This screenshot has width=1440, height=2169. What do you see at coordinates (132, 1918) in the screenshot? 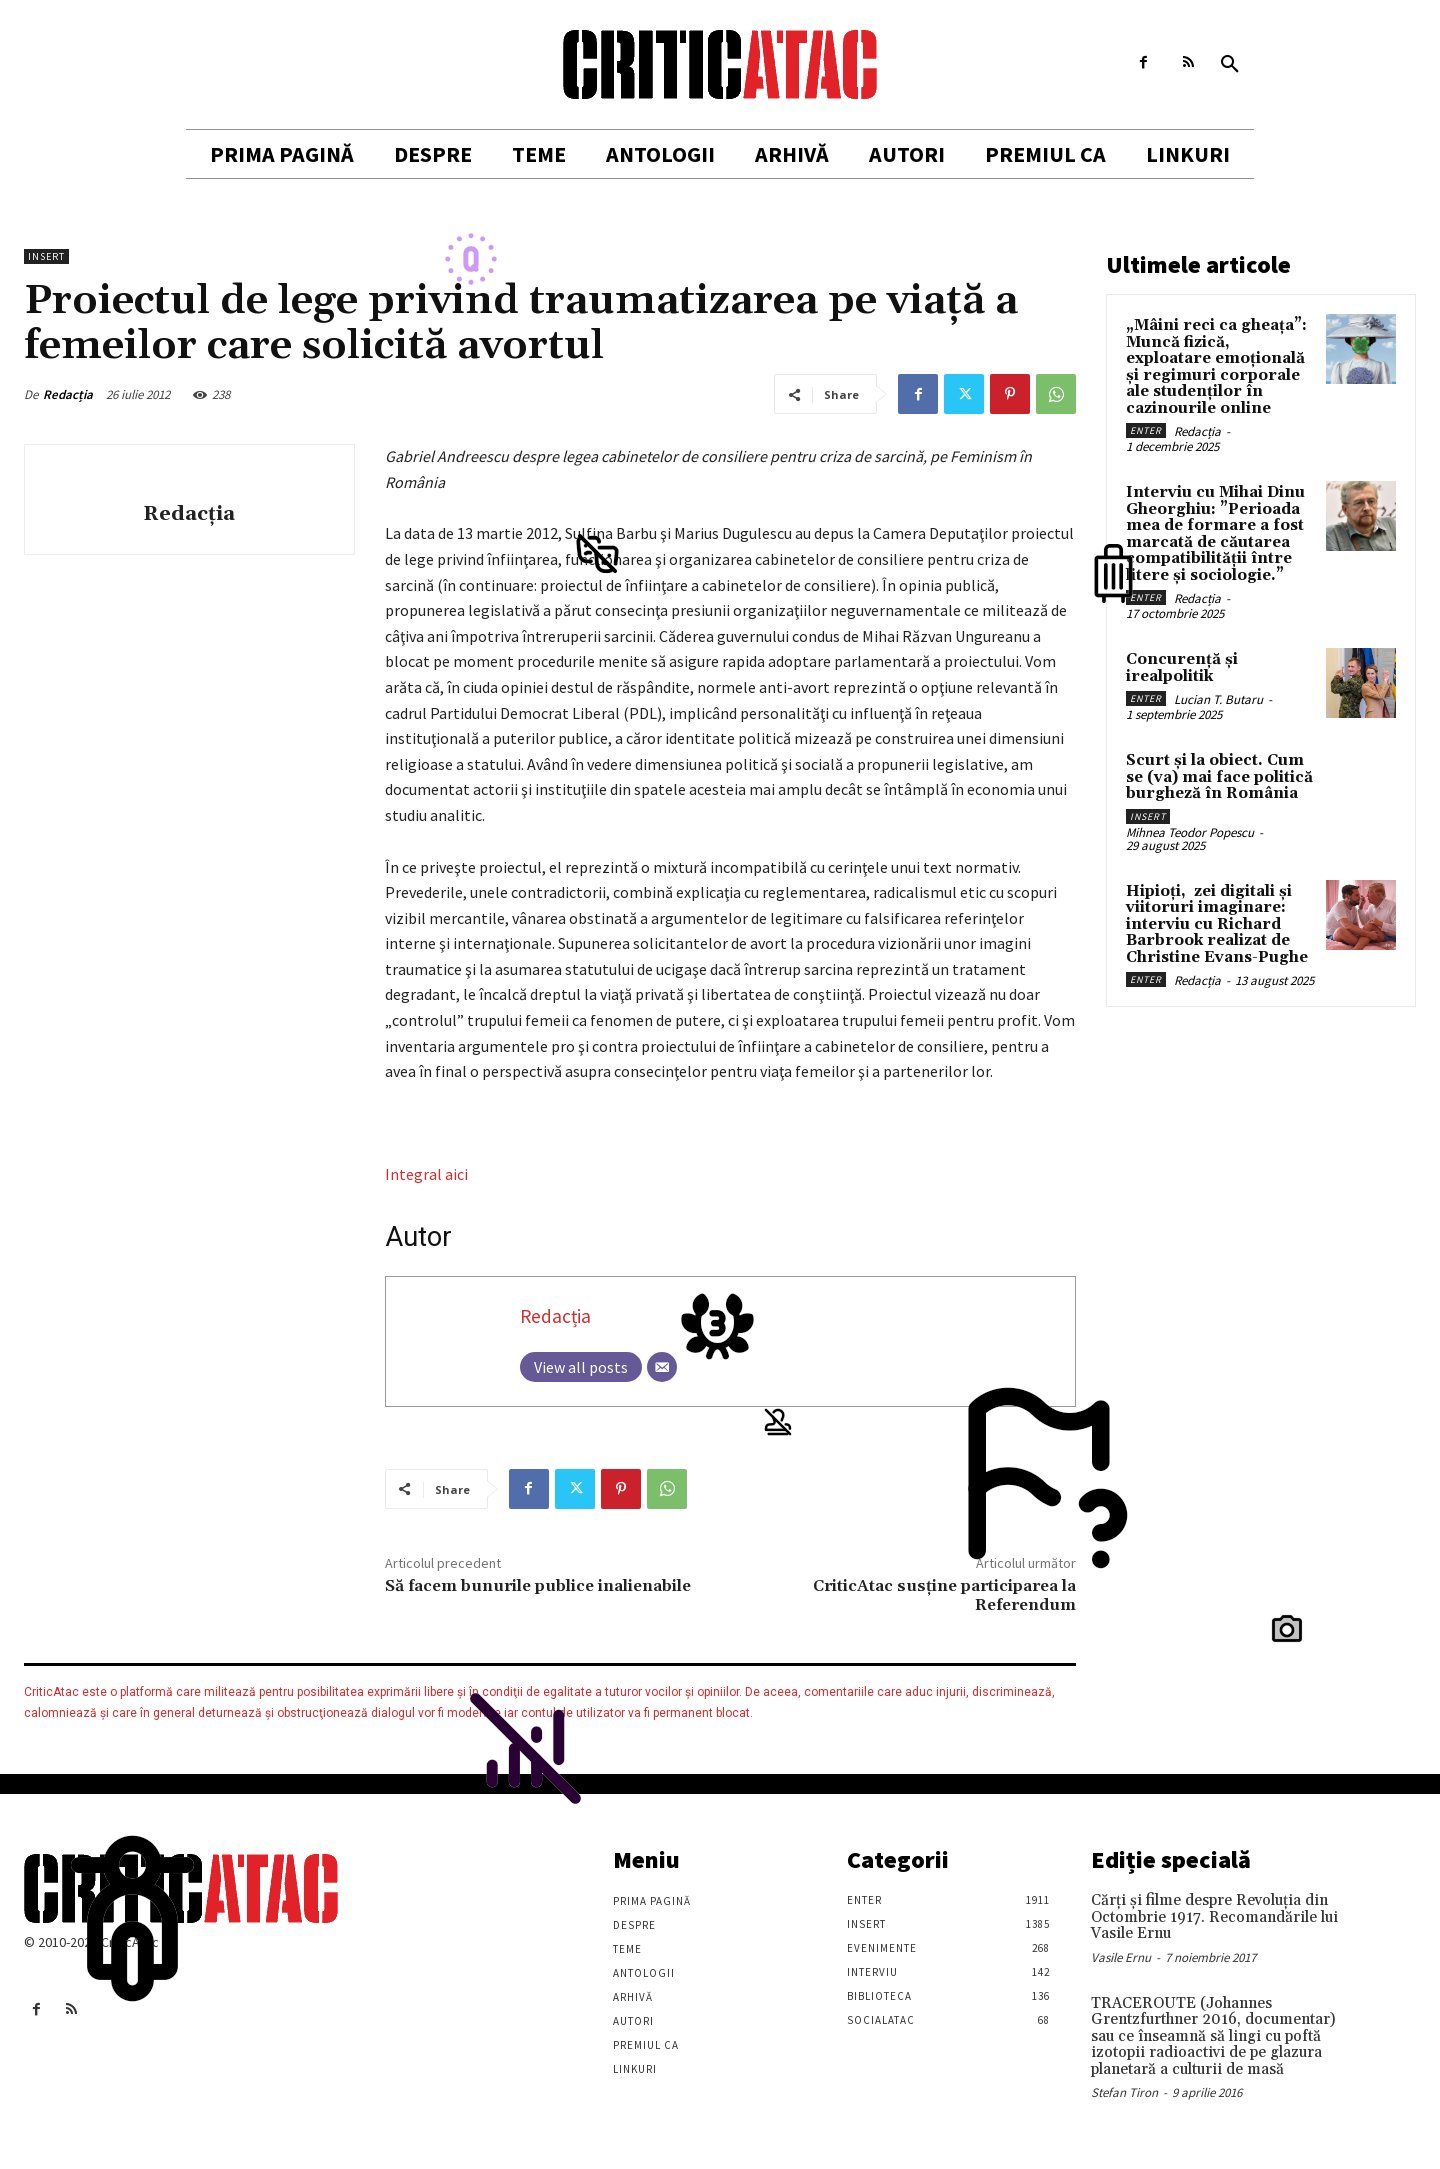
I see `select moped or scooter as transportation mode` at bounding box center [132, 1918].